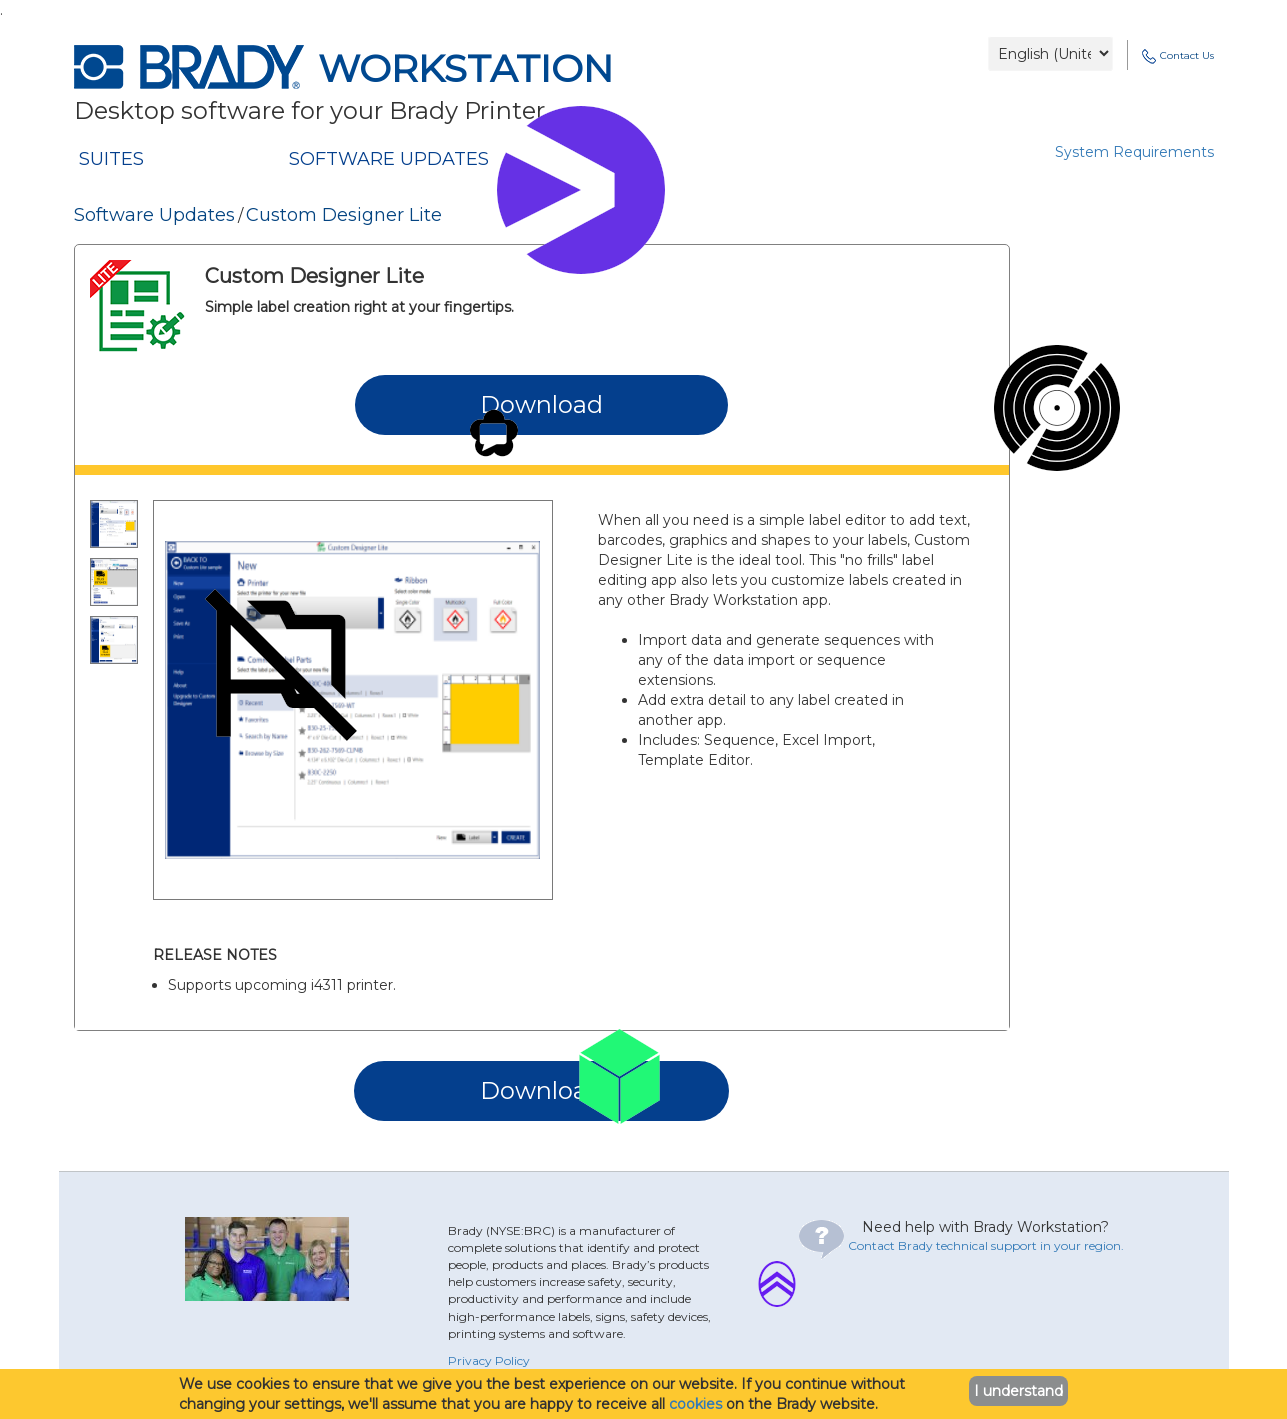 This screenshot has width=1287, height=1419. What do you see at coordinates (281, 665) in the screenshot?
I see `disable or turn off flag notifications` at bounding box center [281, 665].